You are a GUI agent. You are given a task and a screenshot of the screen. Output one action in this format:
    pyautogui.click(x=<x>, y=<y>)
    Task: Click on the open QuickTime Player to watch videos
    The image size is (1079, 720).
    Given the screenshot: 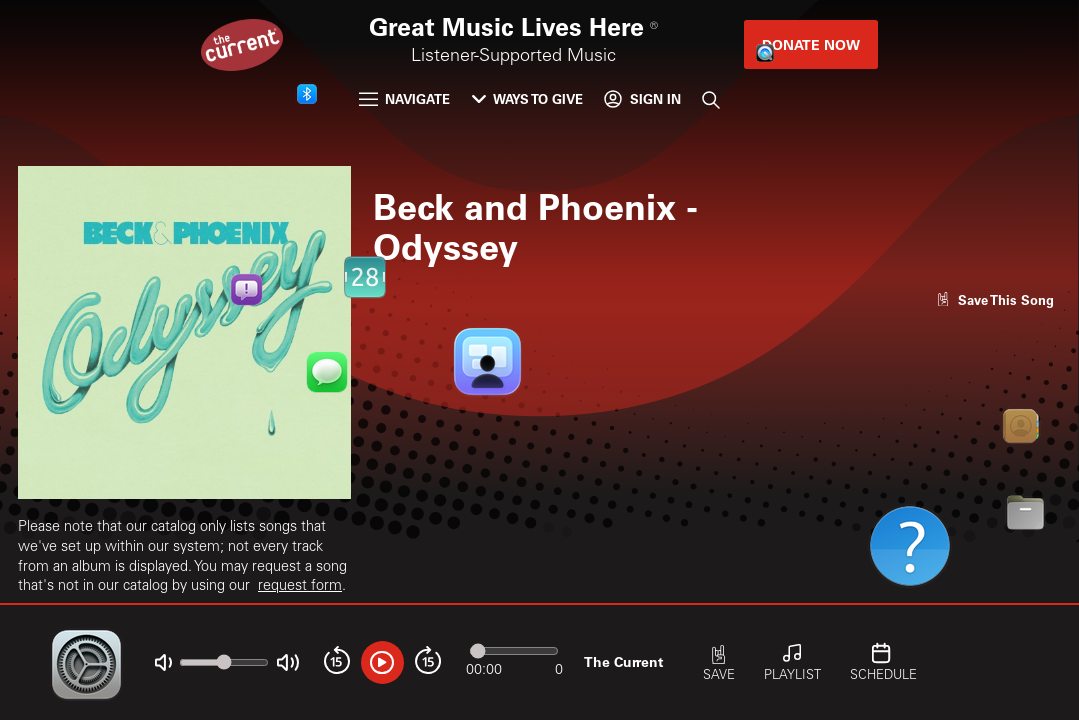 What is the action you would take?
    pyautogui.click(x=765, y=53)
    